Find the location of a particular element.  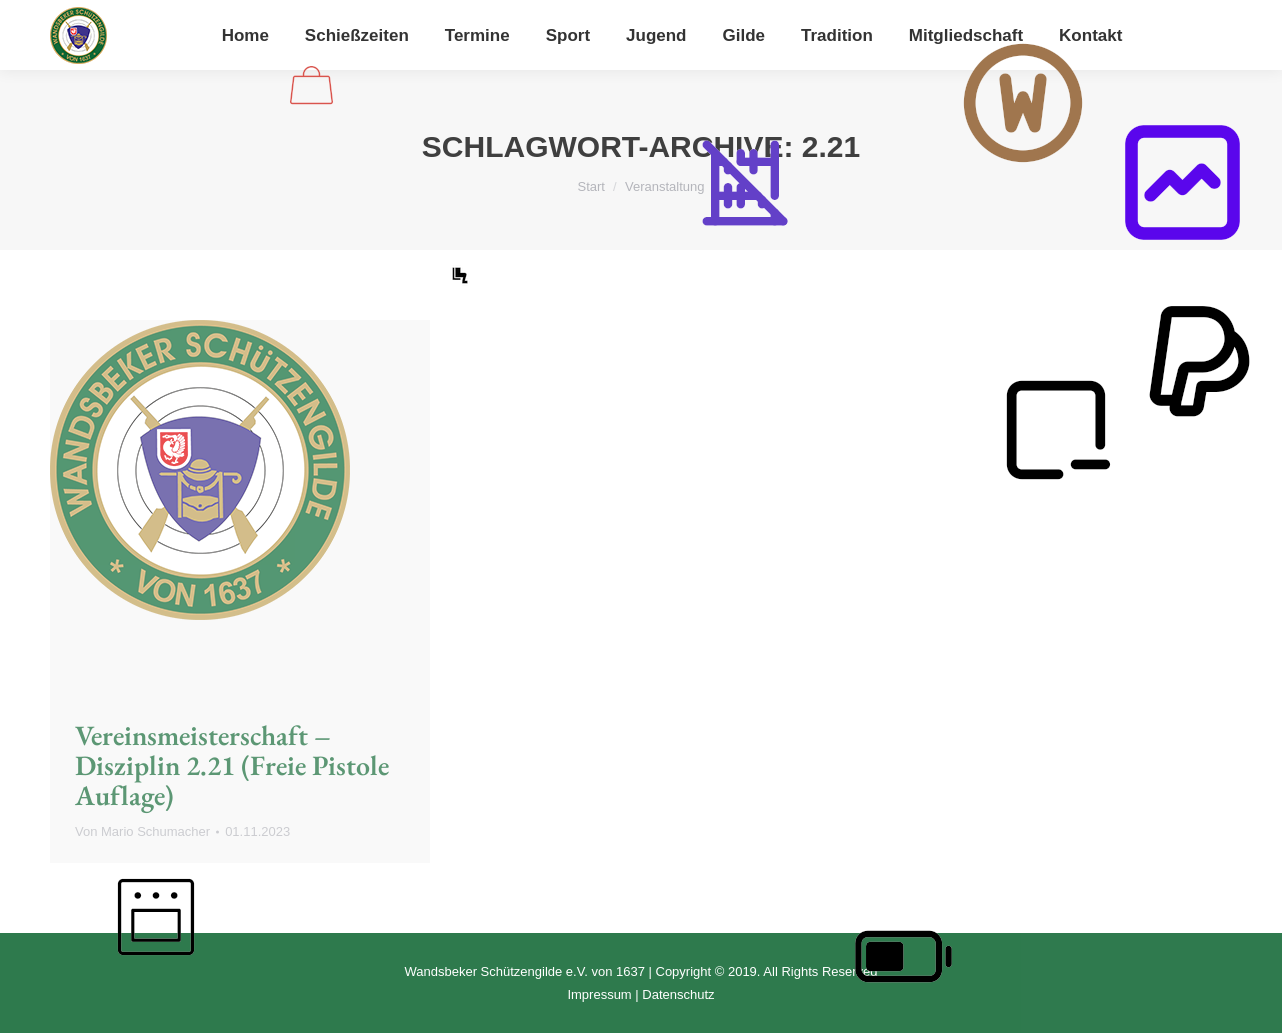

disable calculation or counting feature is located at coordinates (745, 183).